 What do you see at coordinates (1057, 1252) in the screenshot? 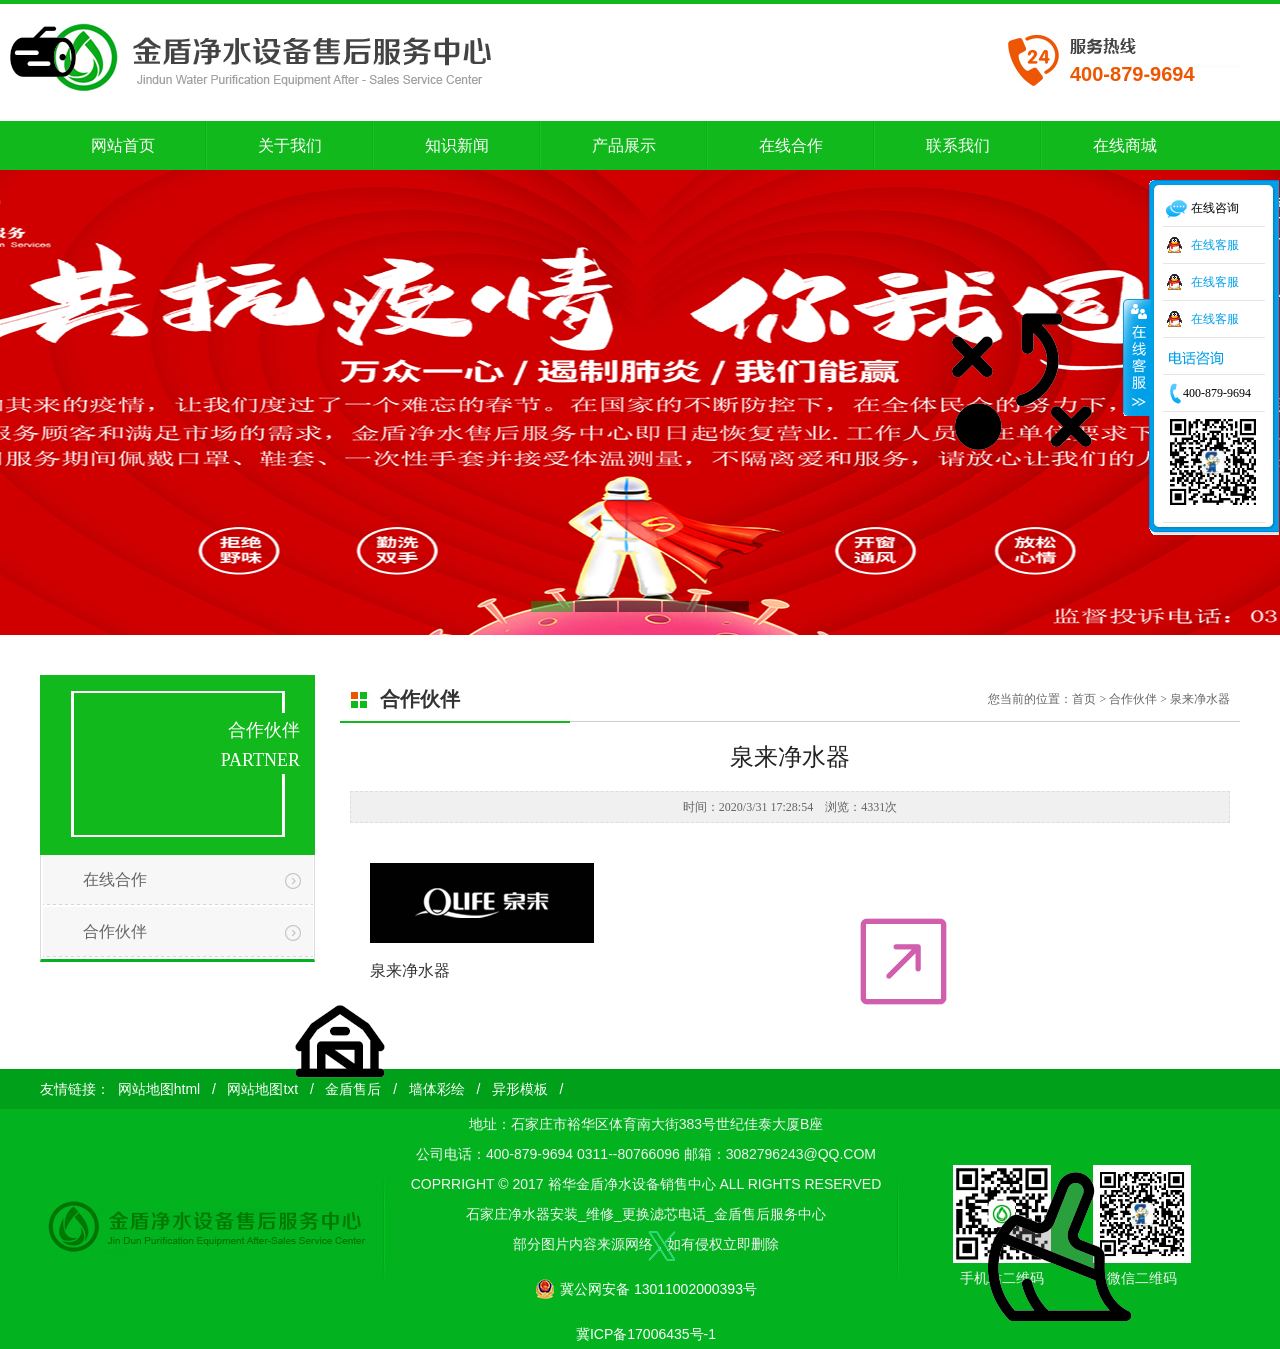
I see `clear cache or temporary files` at bounding box center [1057, 1252].